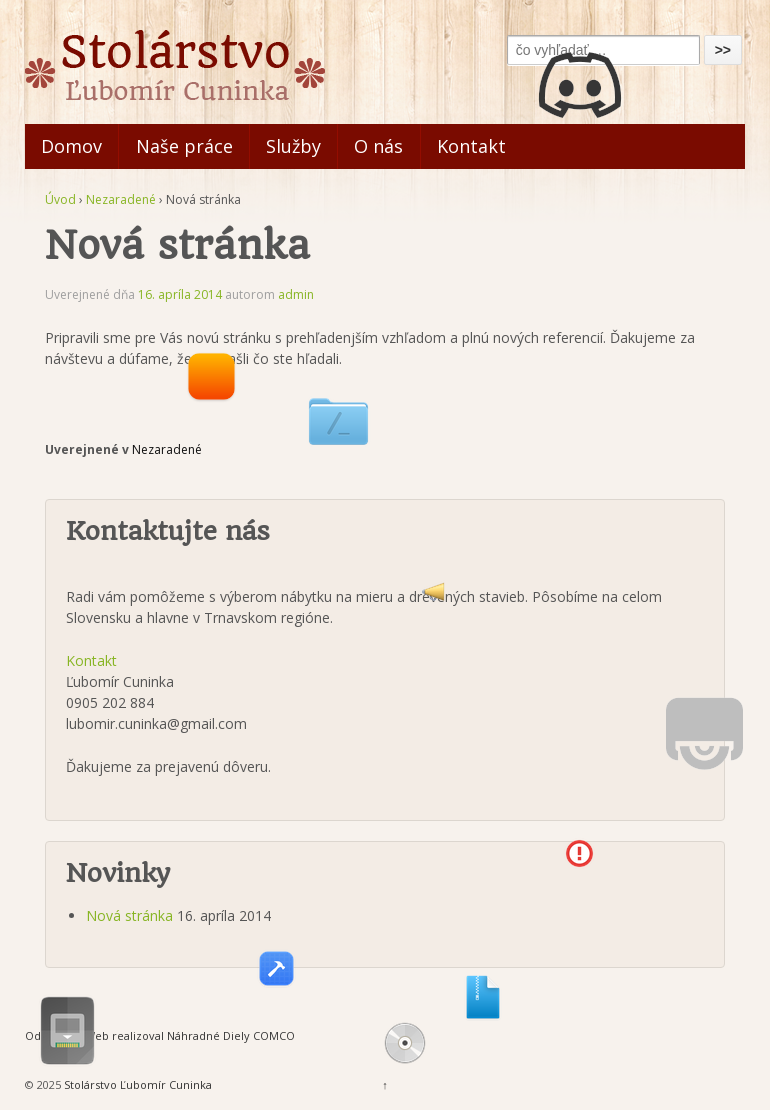 The height and width of the screenshot is (1110, 770). Describe the element at coordinates (483, 998) in the screenshot. I see `an archive file in .ar format` at that location.